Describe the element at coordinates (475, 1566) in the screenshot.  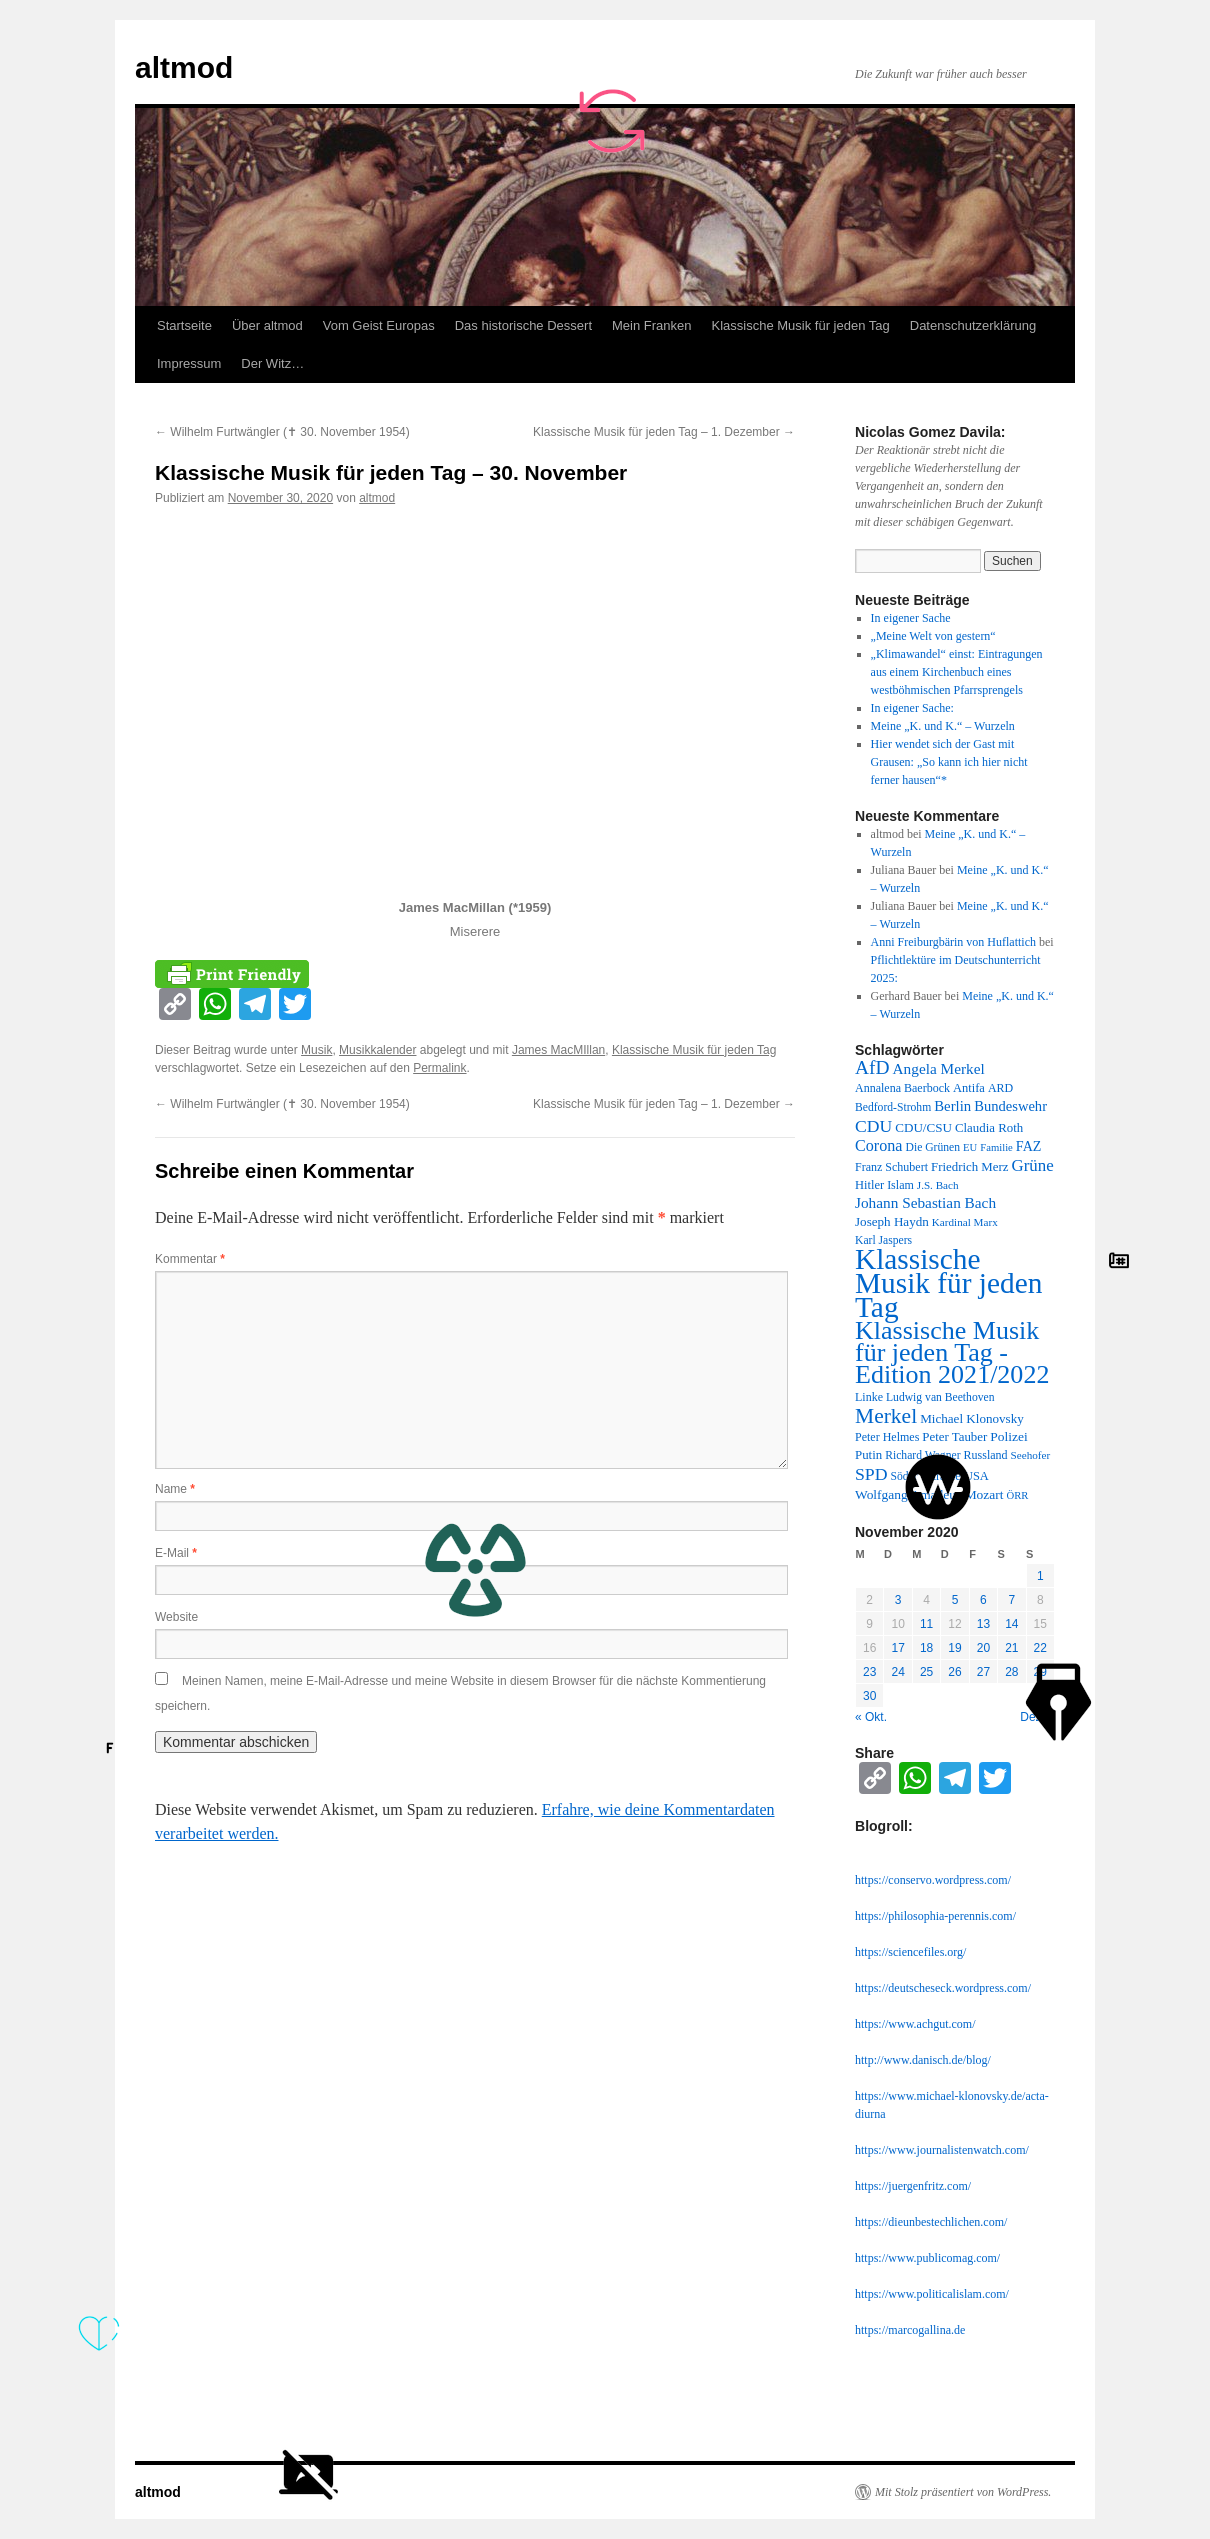
I see `indicates radioactive or hazardous material warning` at that location.